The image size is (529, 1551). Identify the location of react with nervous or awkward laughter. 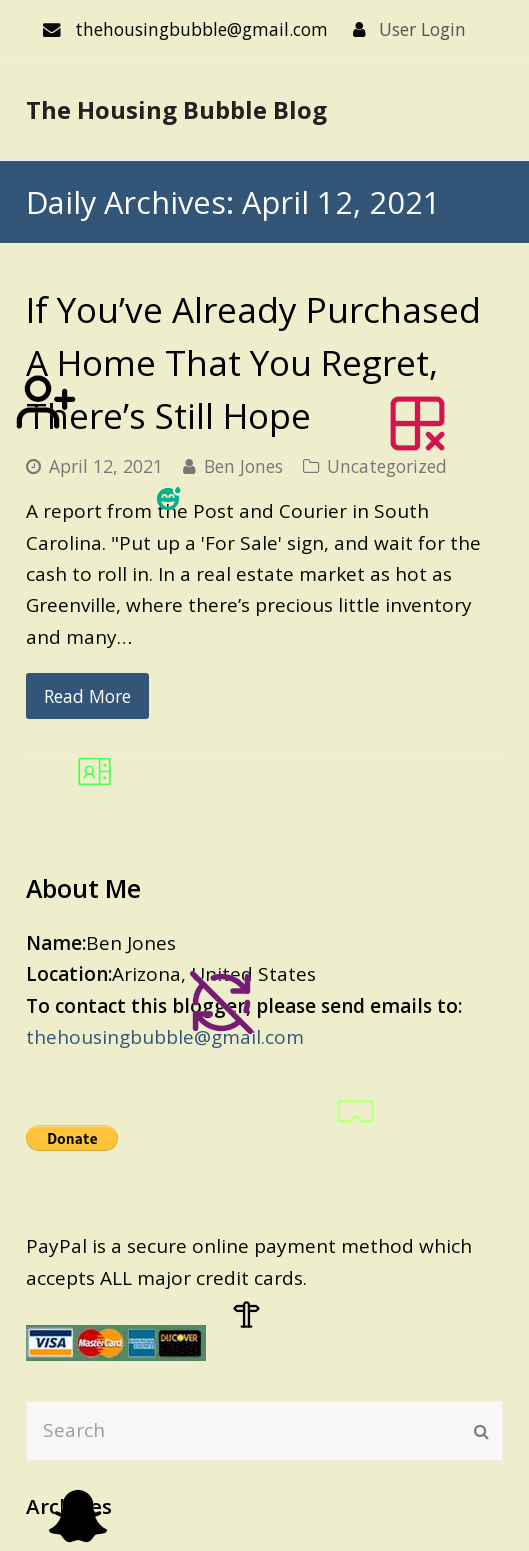
(168, 499).